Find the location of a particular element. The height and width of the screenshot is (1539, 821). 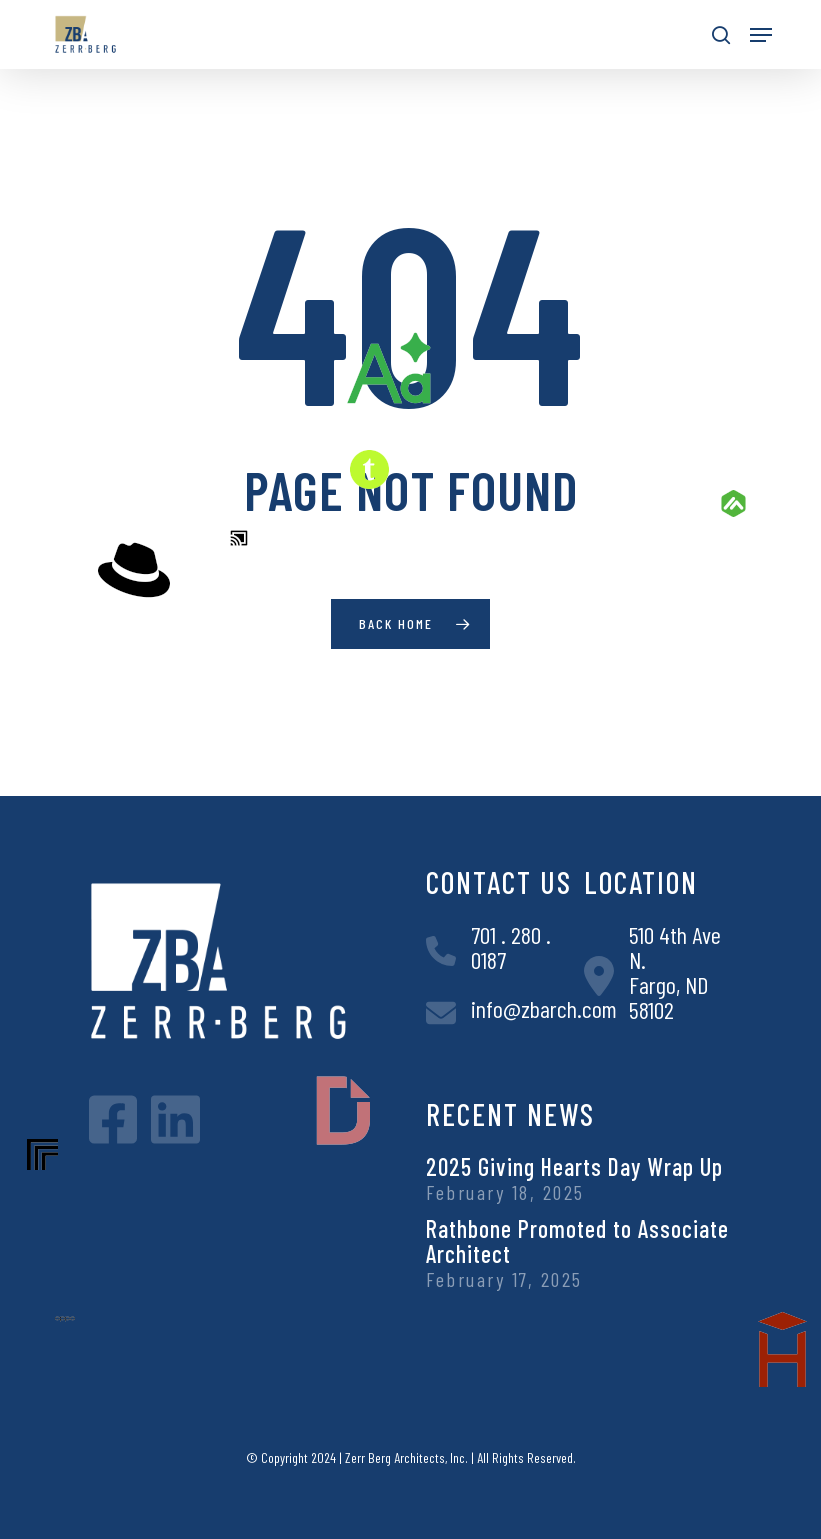

visit the oppo website or app is located at coordinates (65, 1319).